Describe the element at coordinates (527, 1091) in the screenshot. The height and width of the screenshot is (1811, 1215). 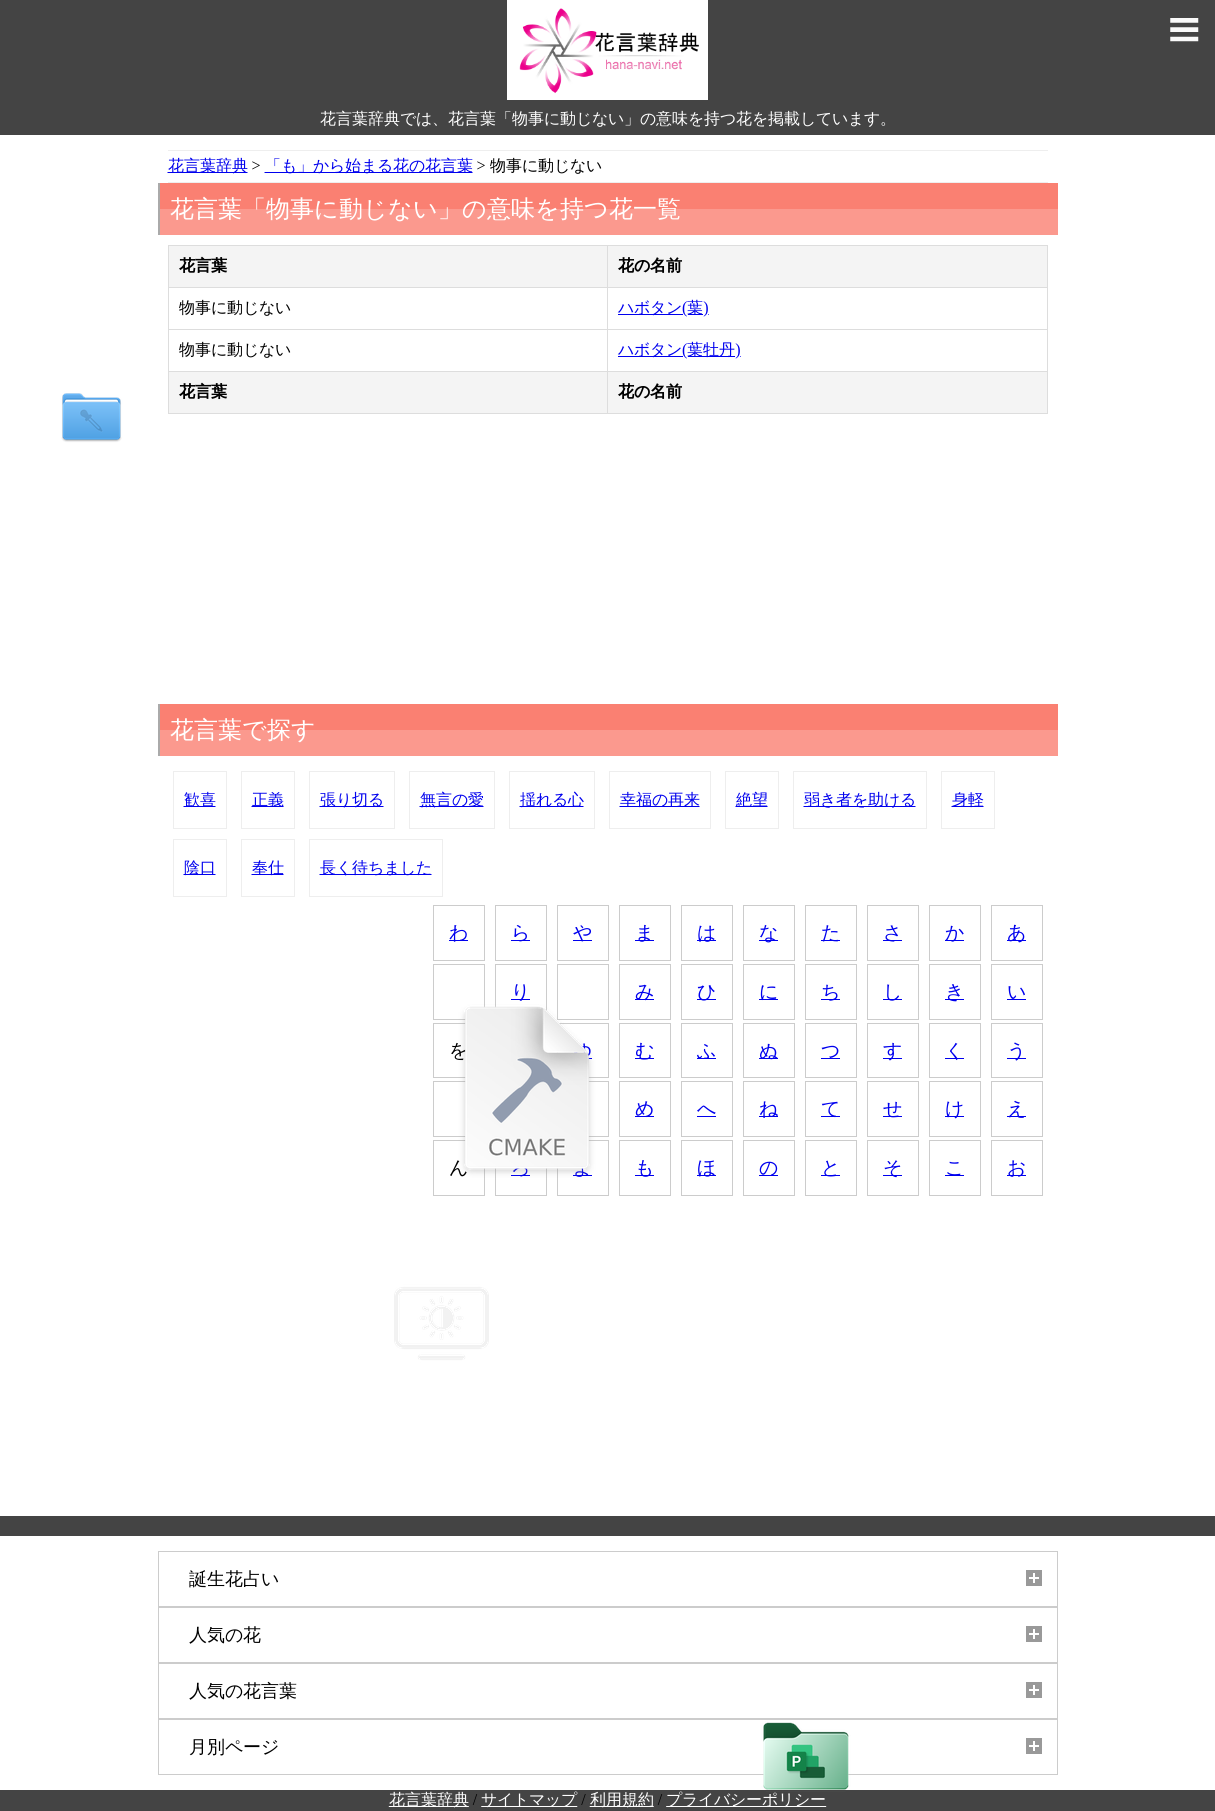
I see `a cmake configuration file` at that location.